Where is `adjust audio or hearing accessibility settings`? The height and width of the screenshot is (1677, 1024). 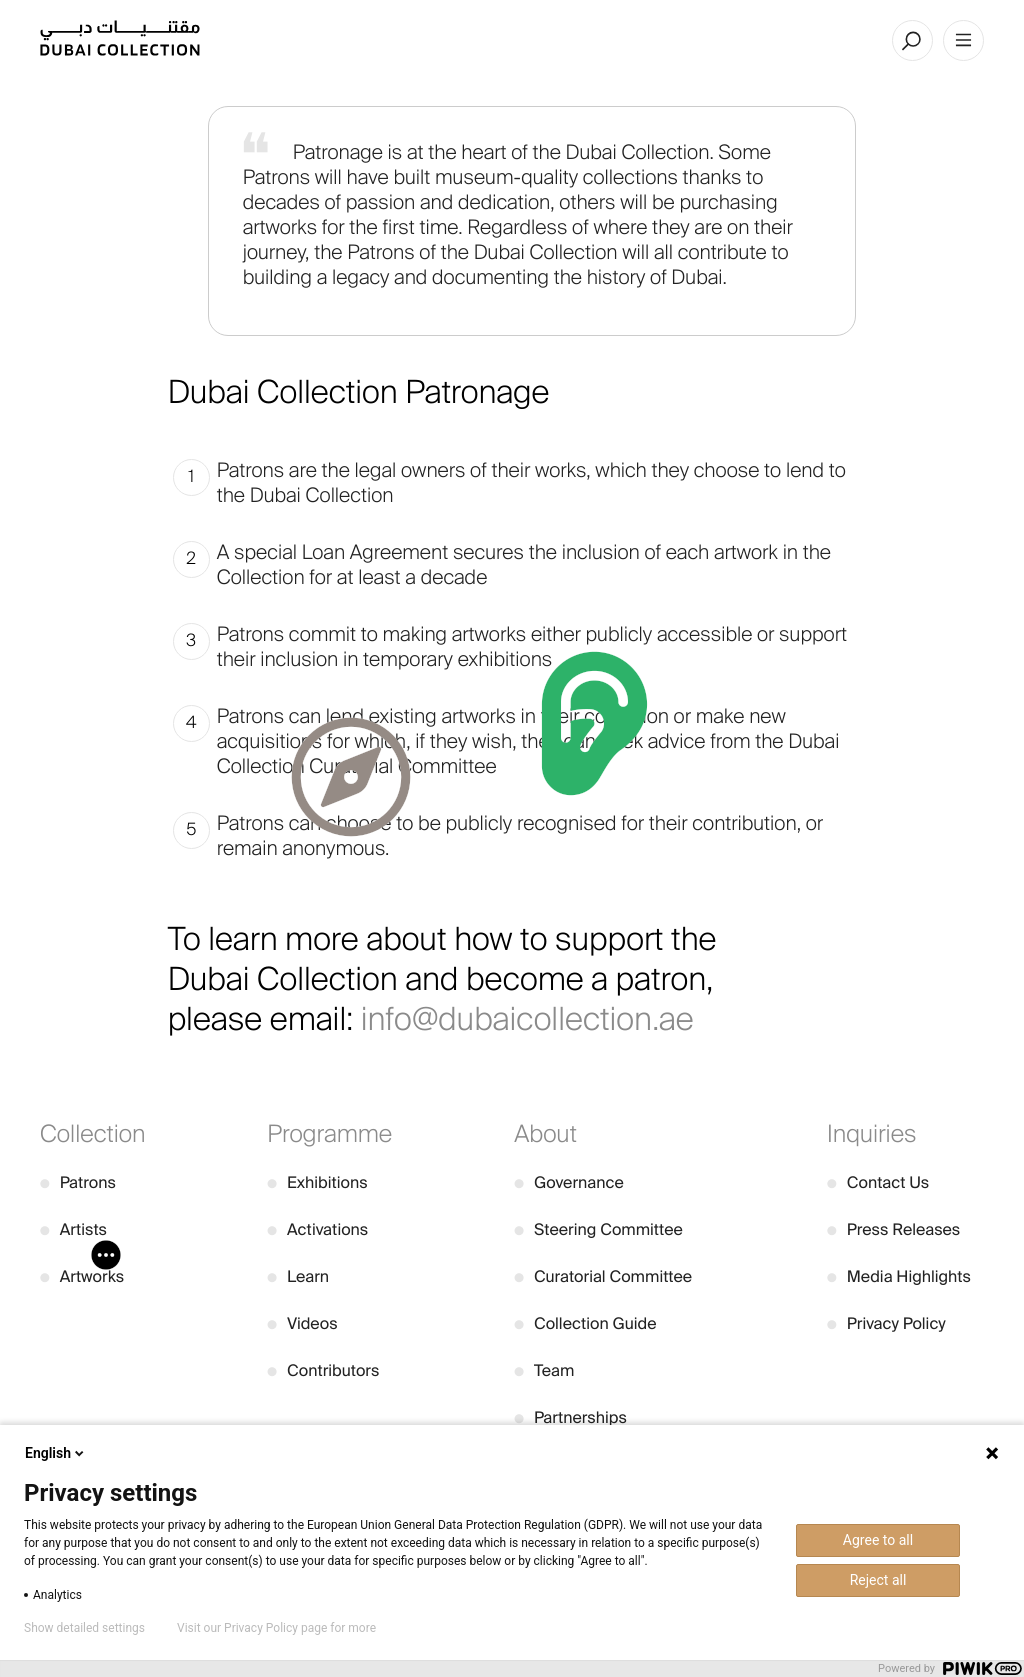
adjust audio or hearing accessibility settings is located at coordinates (594, 723).